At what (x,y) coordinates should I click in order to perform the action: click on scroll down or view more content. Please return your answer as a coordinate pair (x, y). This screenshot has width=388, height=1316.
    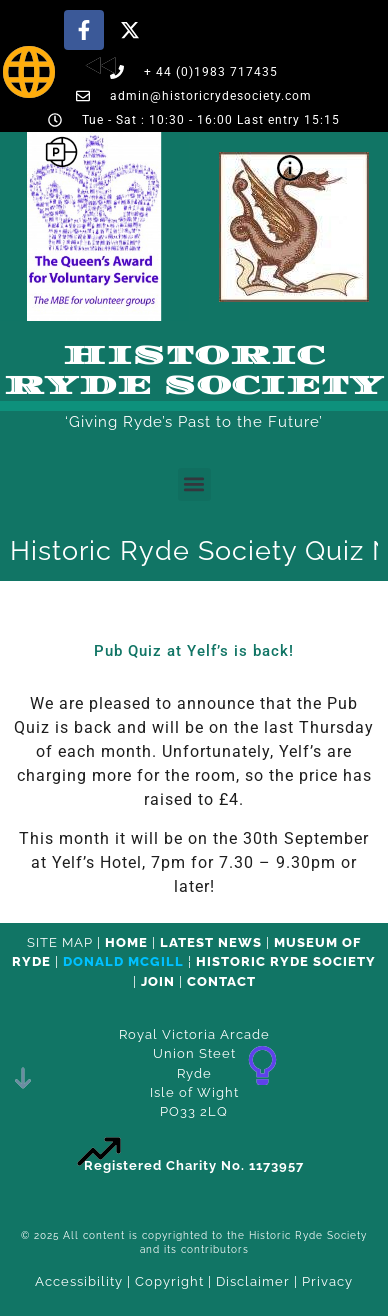
    Looking at the image, I should click on (23, 1078).